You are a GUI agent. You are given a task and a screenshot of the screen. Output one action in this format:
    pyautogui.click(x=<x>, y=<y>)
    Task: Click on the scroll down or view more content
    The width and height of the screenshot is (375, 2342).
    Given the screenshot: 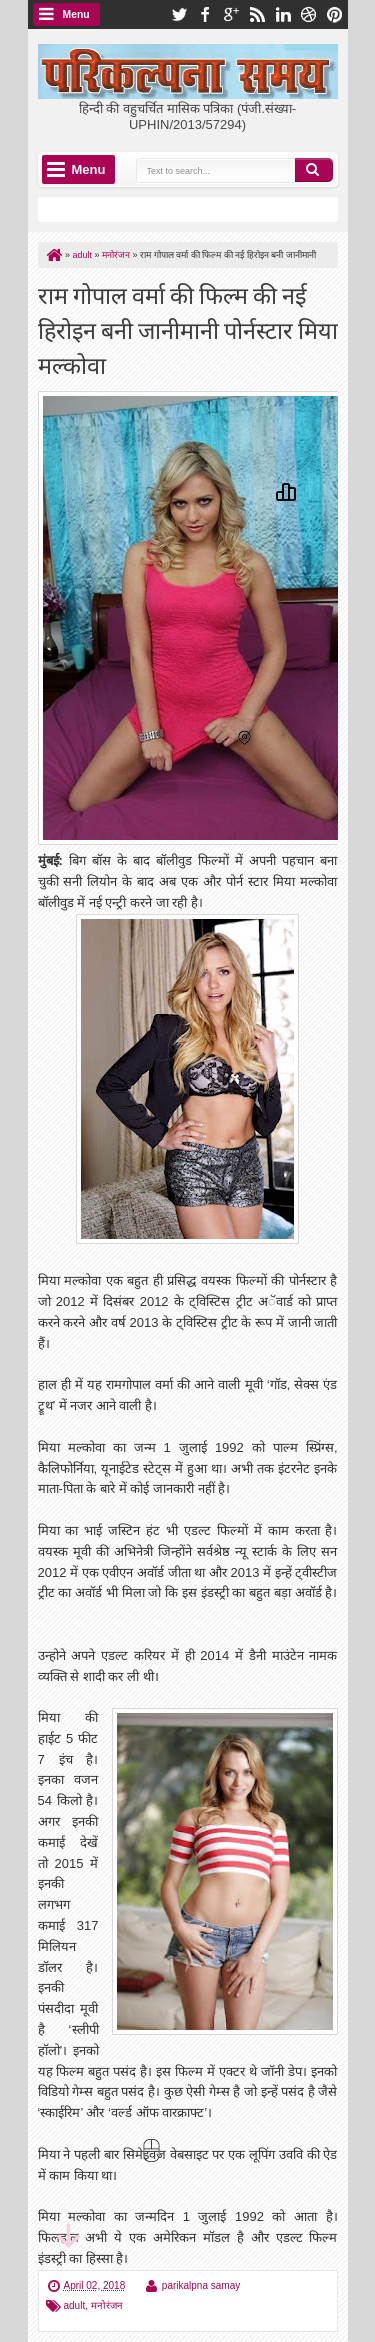 What is the action you would take?
    pyautogui.click(x=68, y=2235)
    